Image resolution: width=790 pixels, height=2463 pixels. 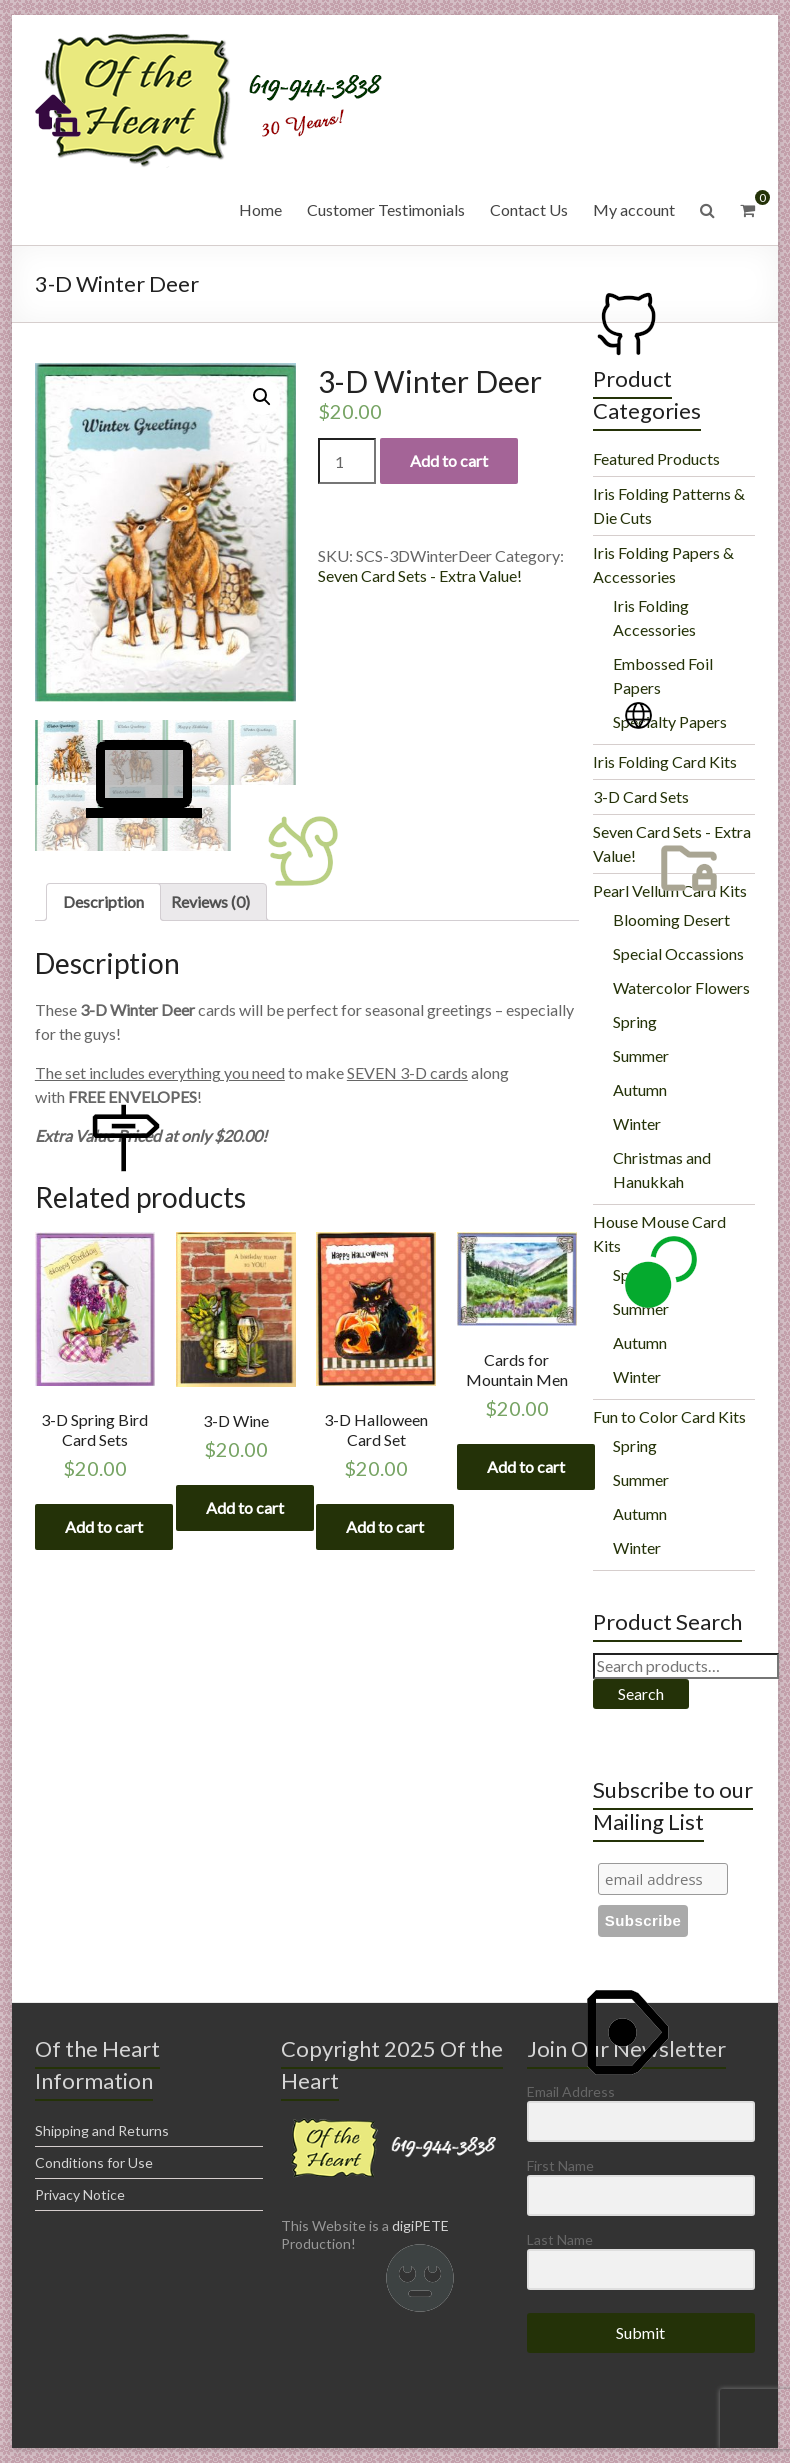 I want to click on express annoyance or disinterest in a reaction, so click(x=420, y=2278).